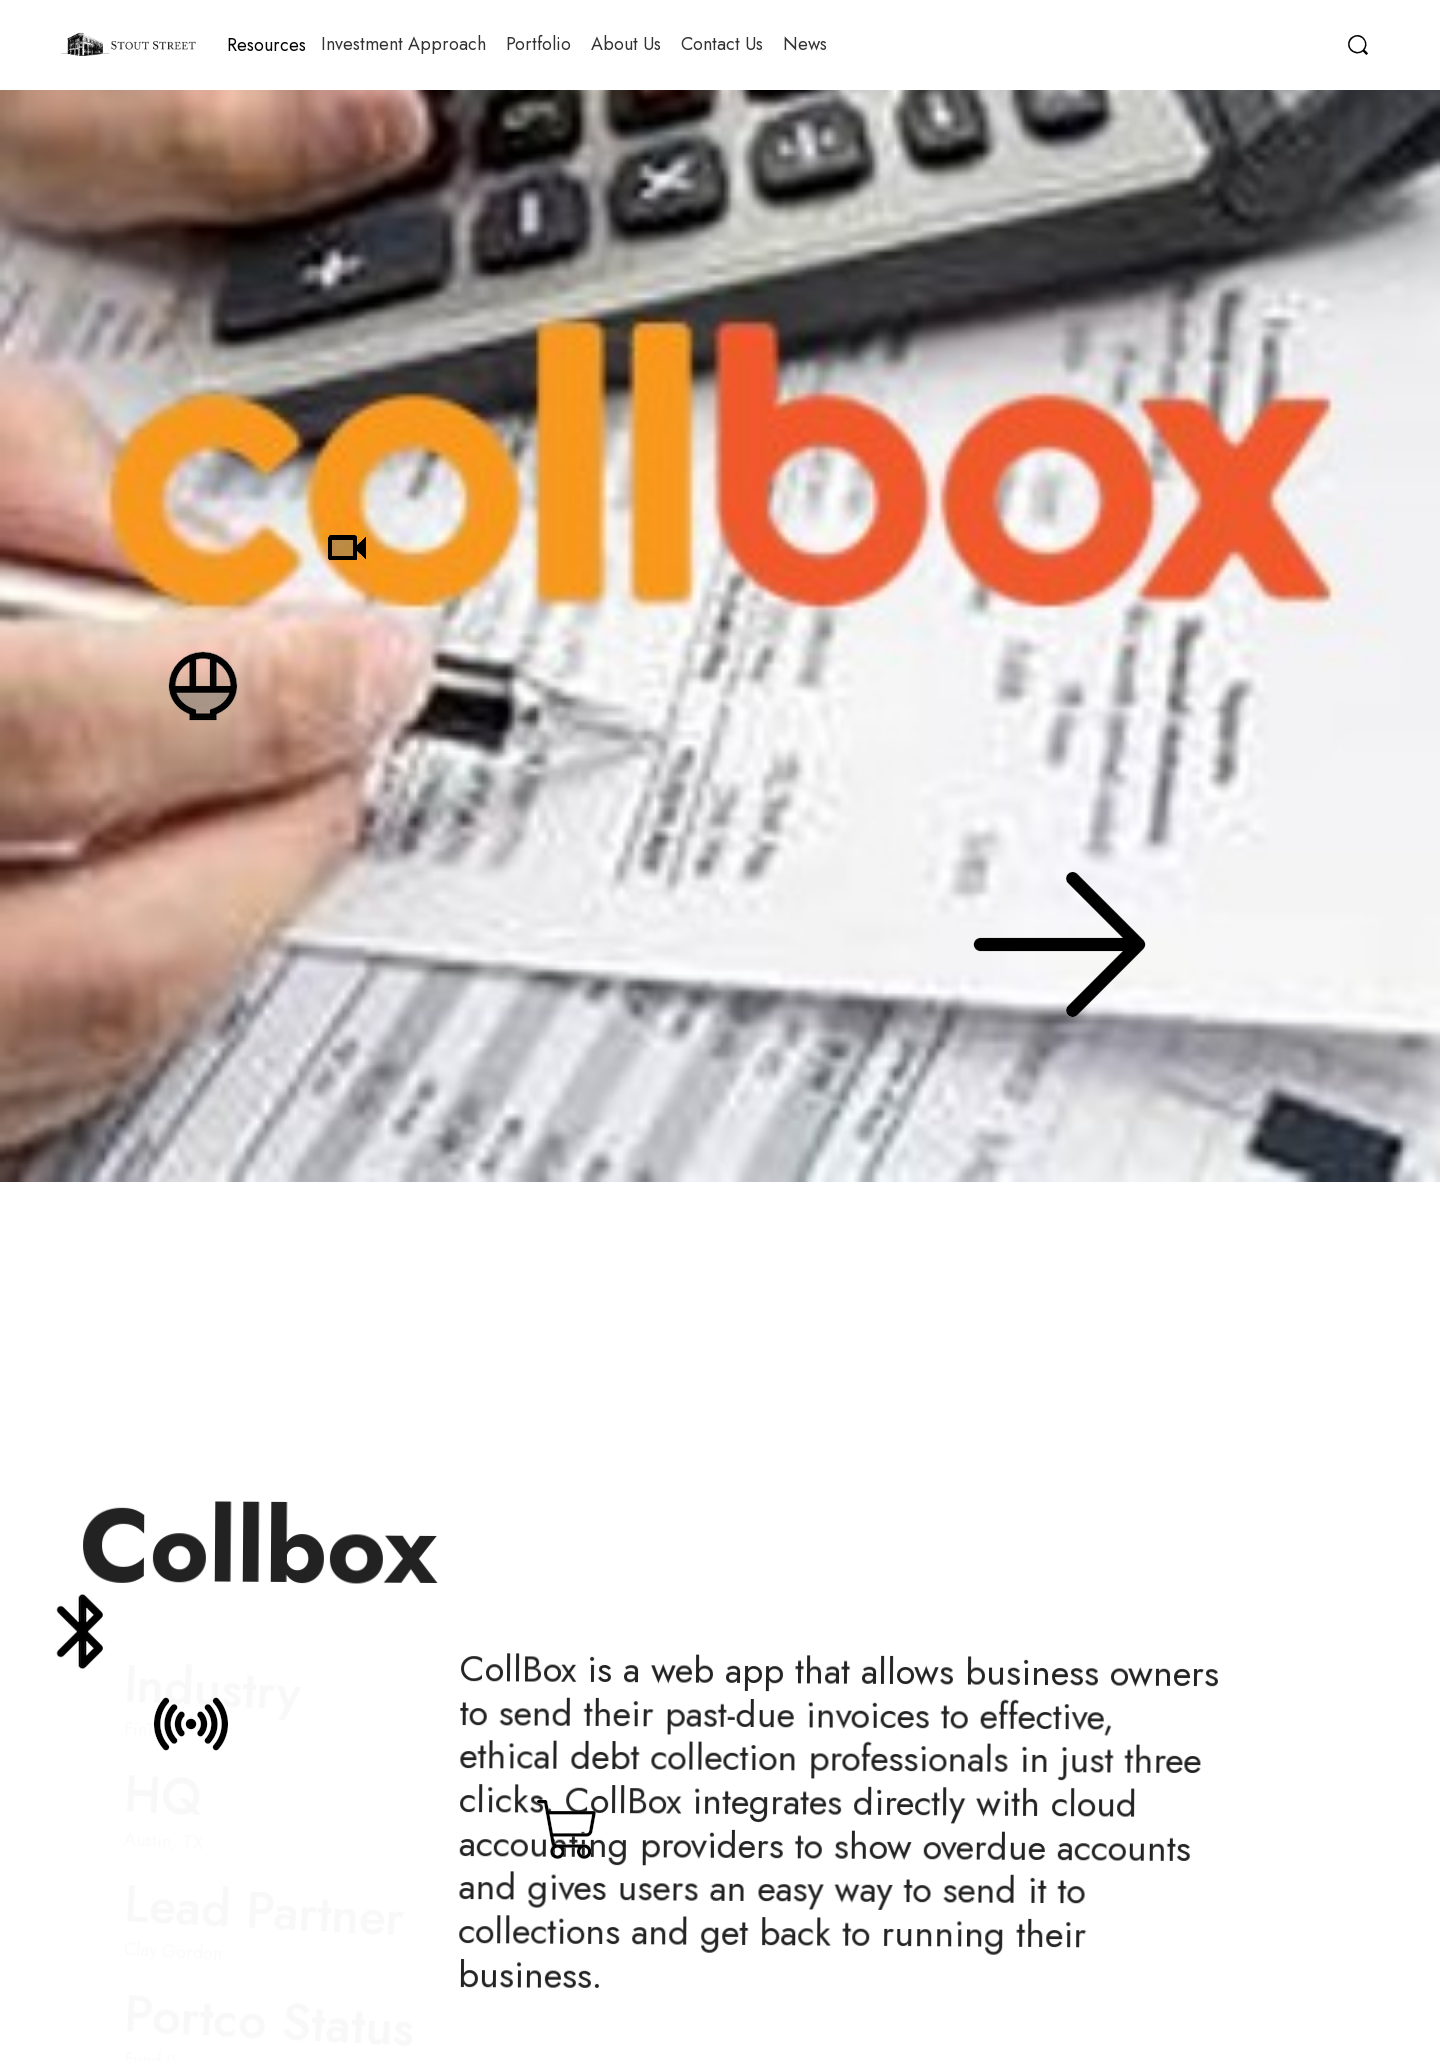 The width and height of the screenshot is (1440, 2061). I want to click on navigate to the next item or page, so click(1059, 944).